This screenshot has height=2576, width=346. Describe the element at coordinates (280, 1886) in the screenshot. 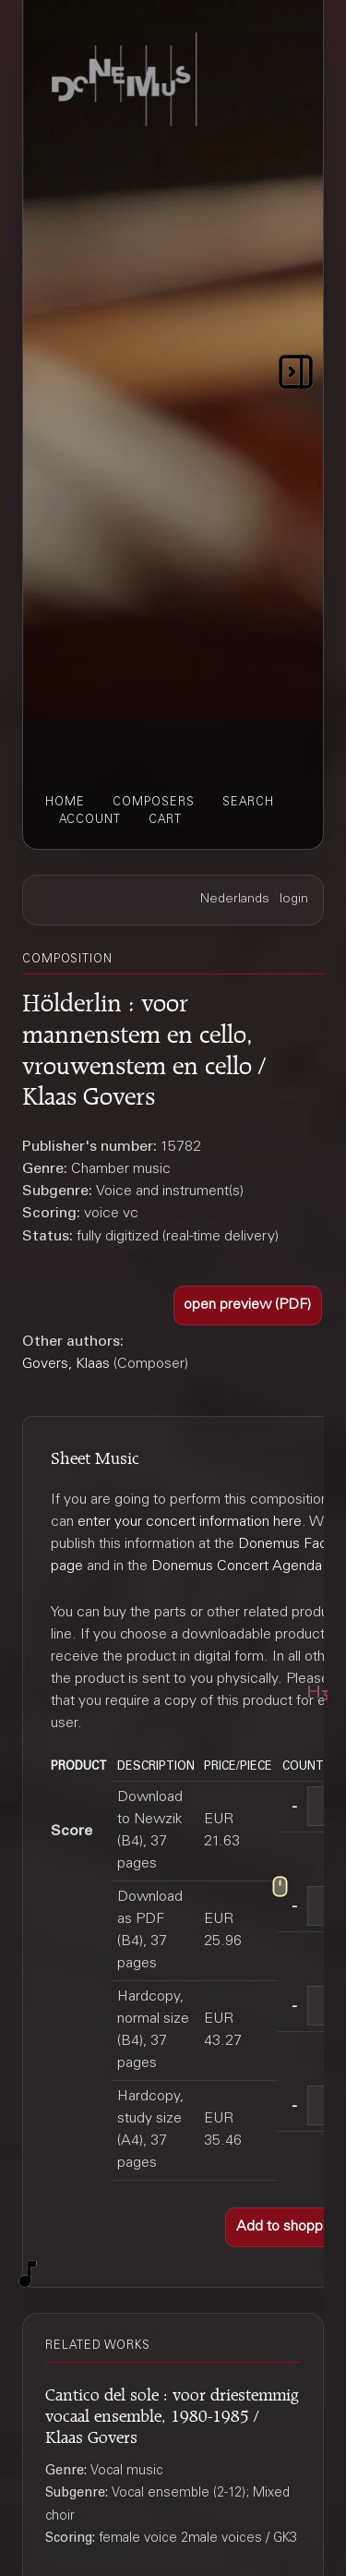

I see `adjust mouse or cursor settings` at that location.